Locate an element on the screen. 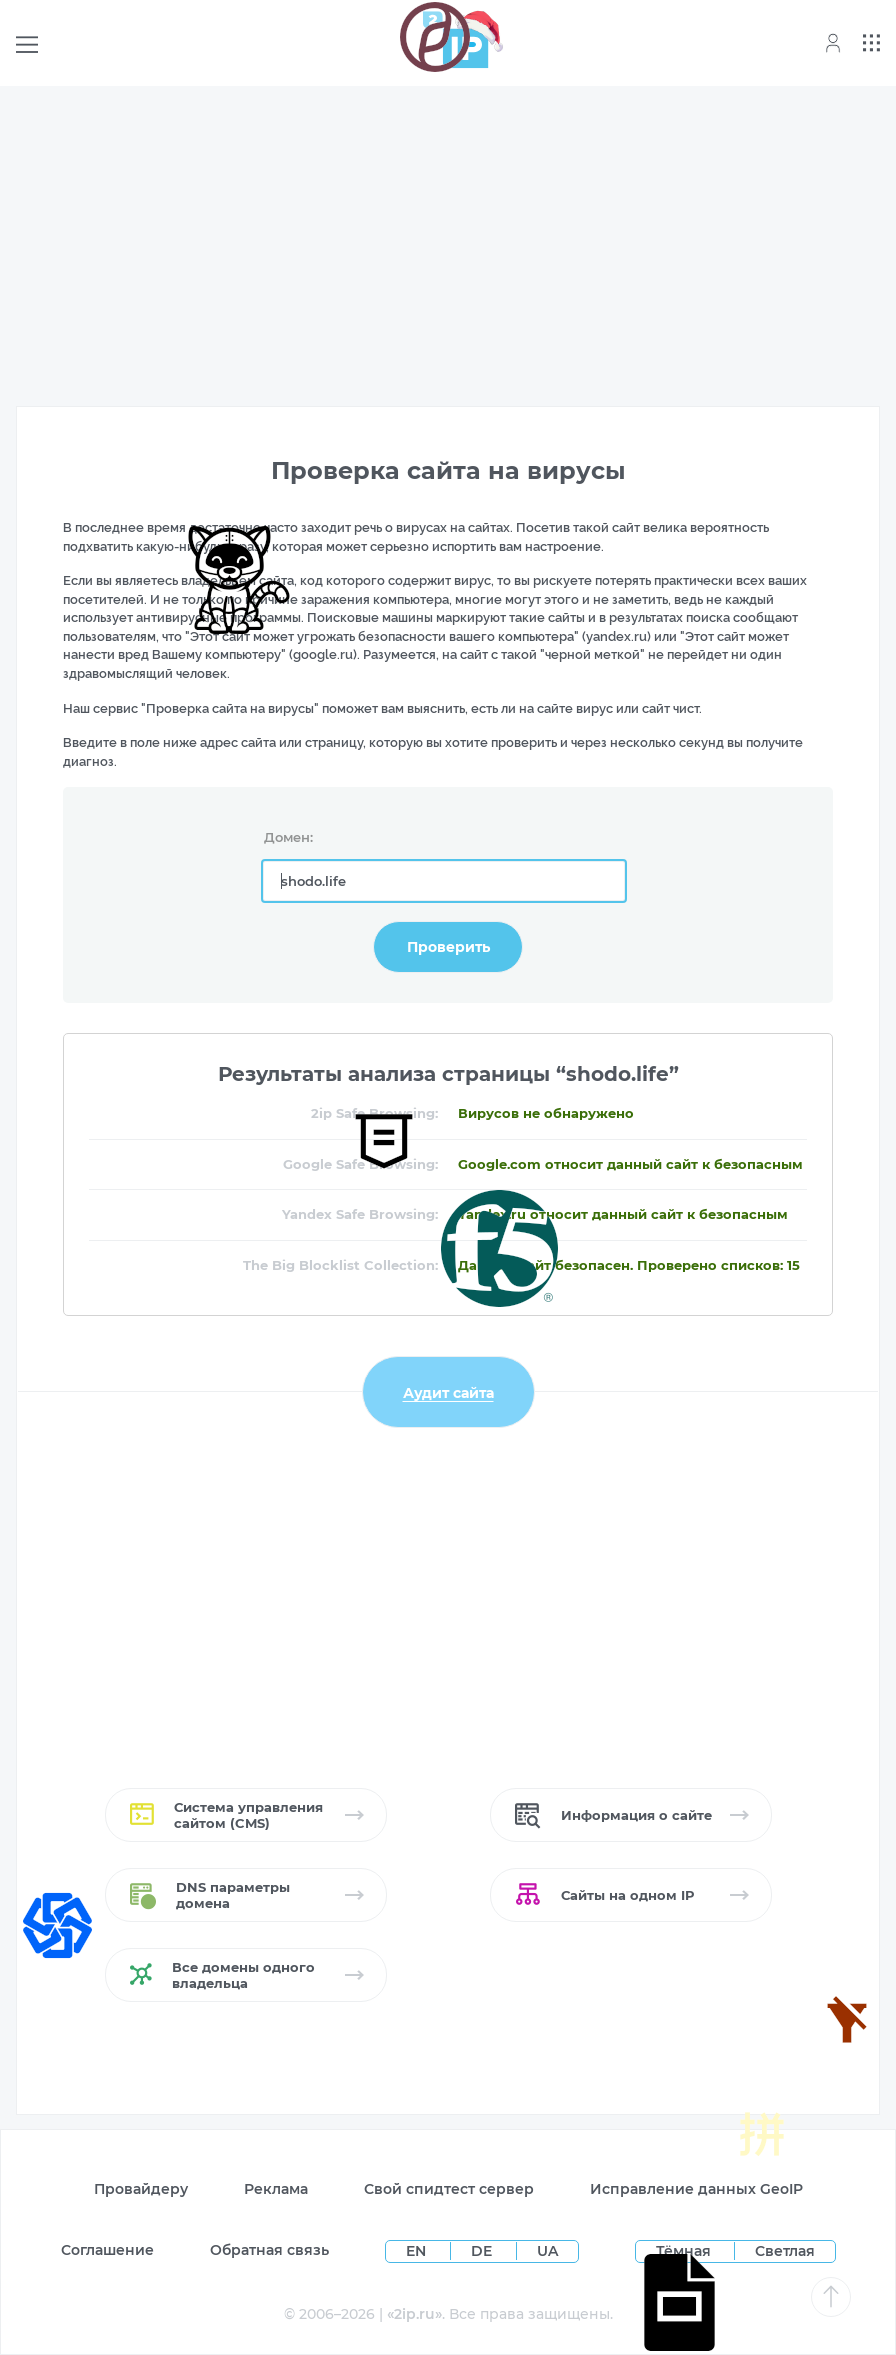 The image size is (896, 2355). tekton CI/CD pipeline platform logo is located at coordinates (239, 580).